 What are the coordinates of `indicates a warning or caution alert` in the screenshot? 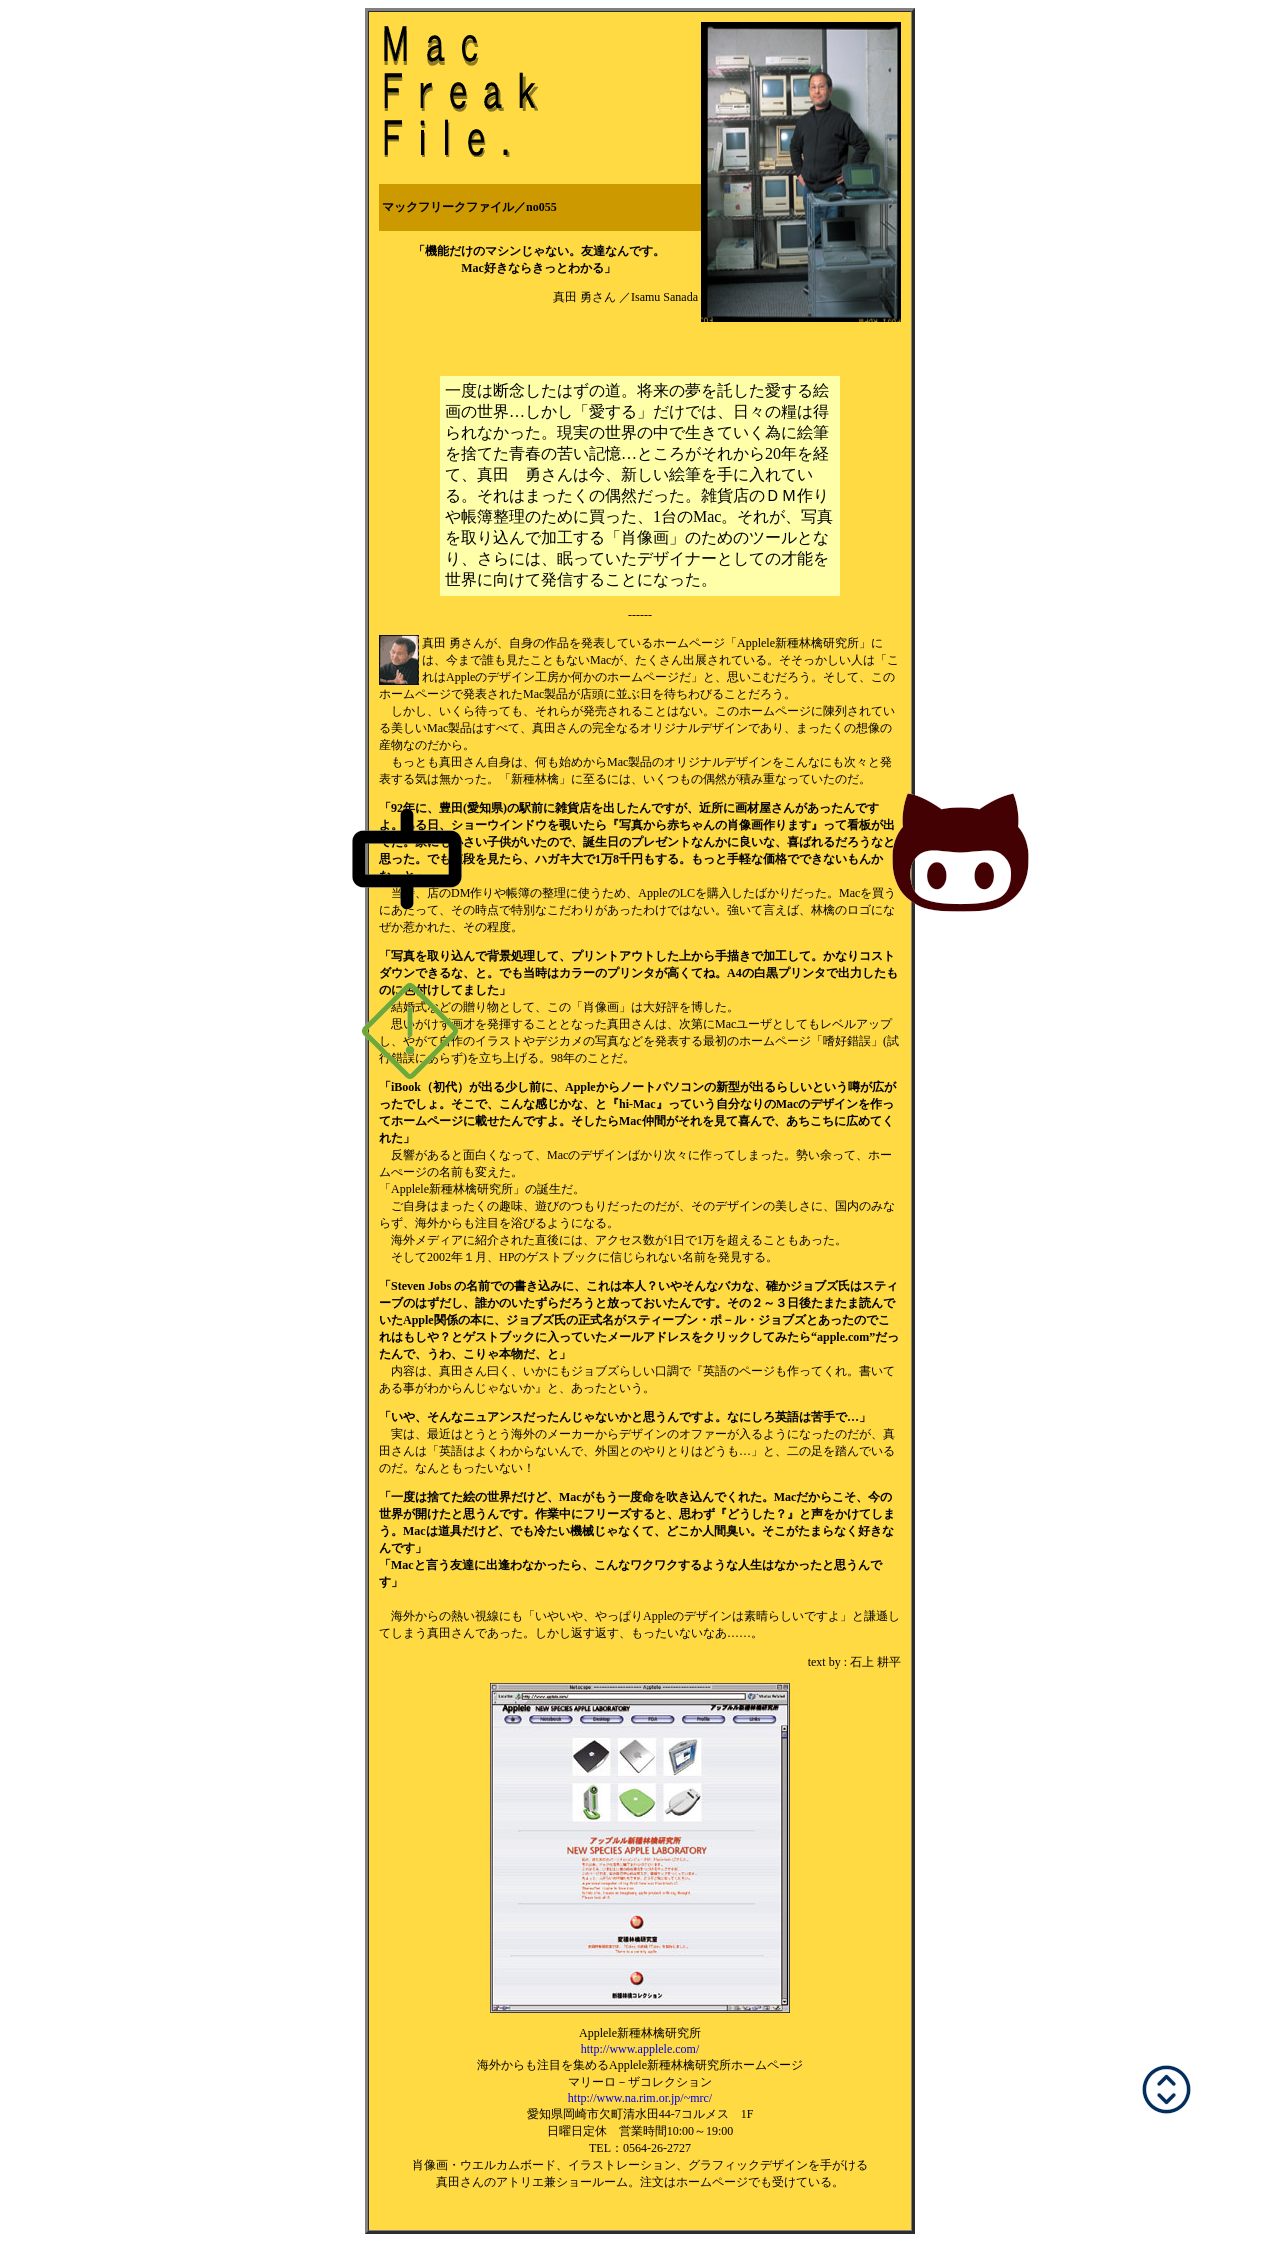 It's located at (410, 1031).